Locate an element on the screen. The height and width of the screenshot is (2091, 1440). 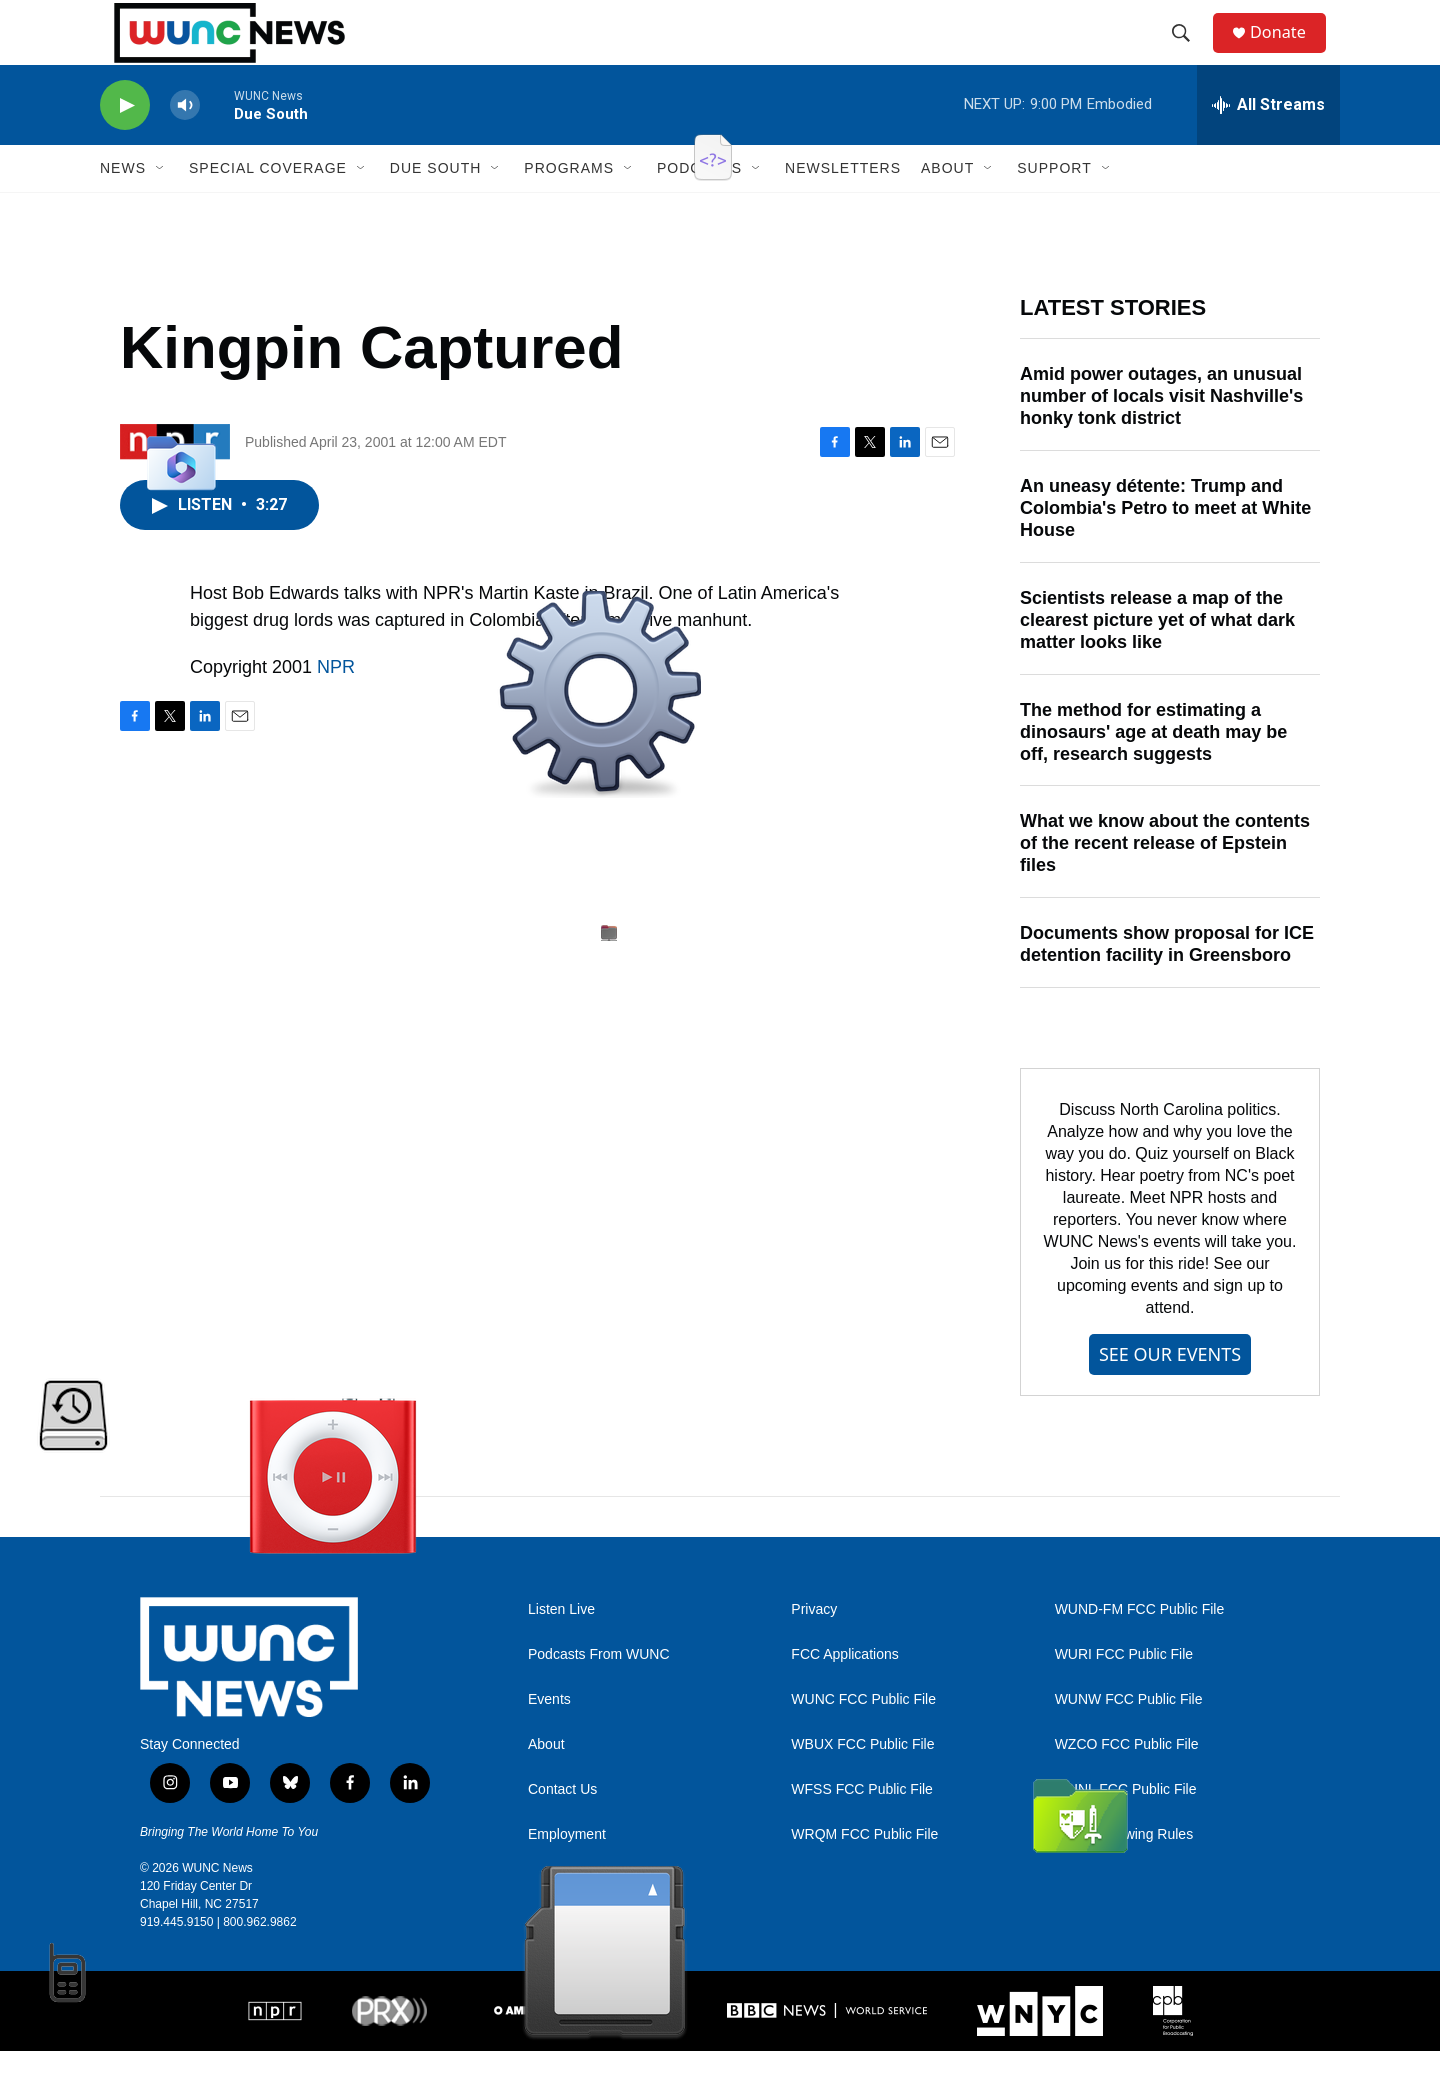
indicates a PHP source code file is located at coordinates (713, 157).